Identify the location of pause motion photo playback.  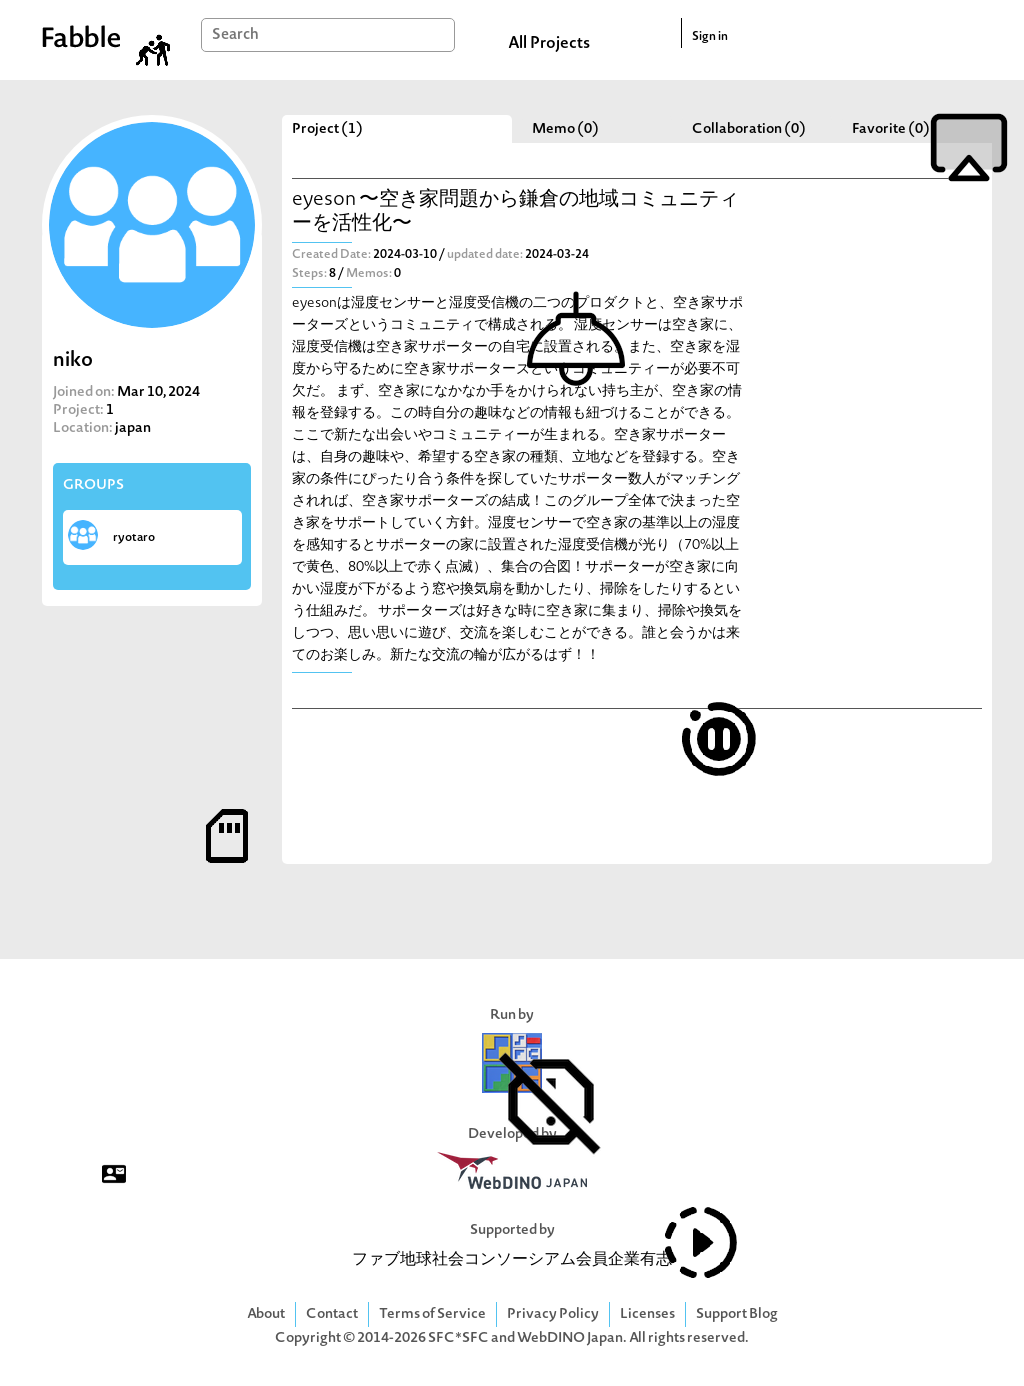
(719, 739).